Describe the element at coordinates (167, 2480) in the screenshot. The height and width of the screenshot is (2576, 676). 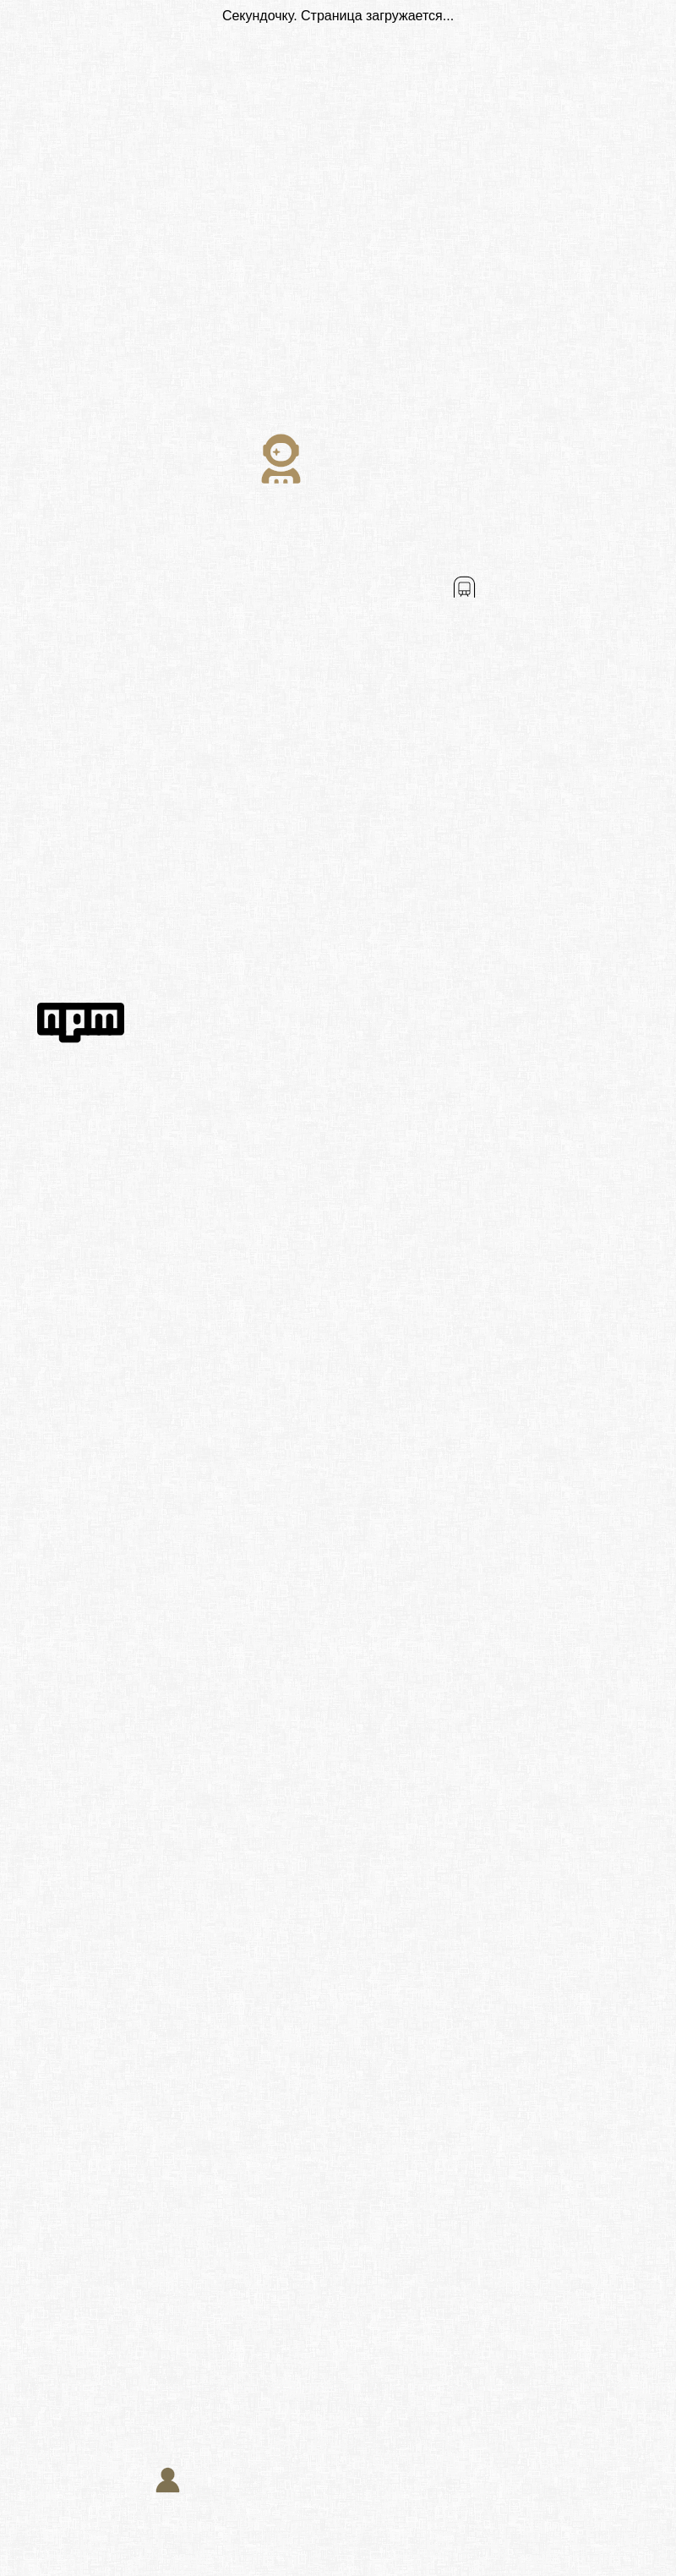
I see `view your profile` at that location.